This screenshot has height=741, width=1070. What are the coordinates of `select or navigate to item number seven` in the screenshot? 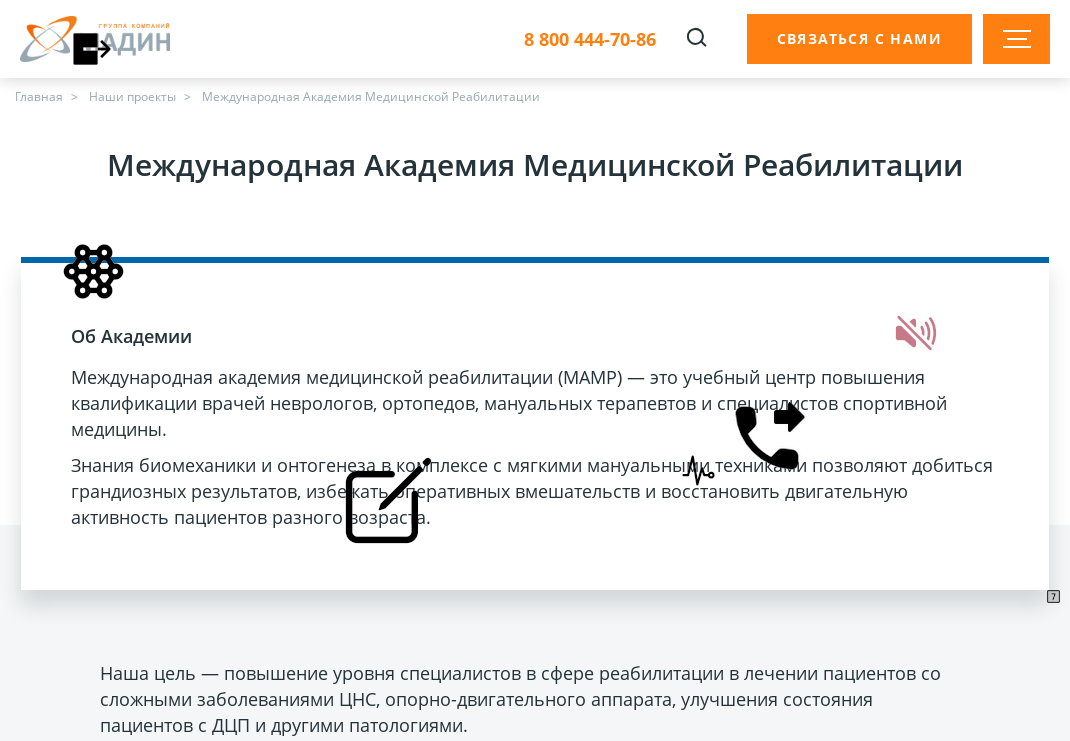 It's located at (1053, 596).